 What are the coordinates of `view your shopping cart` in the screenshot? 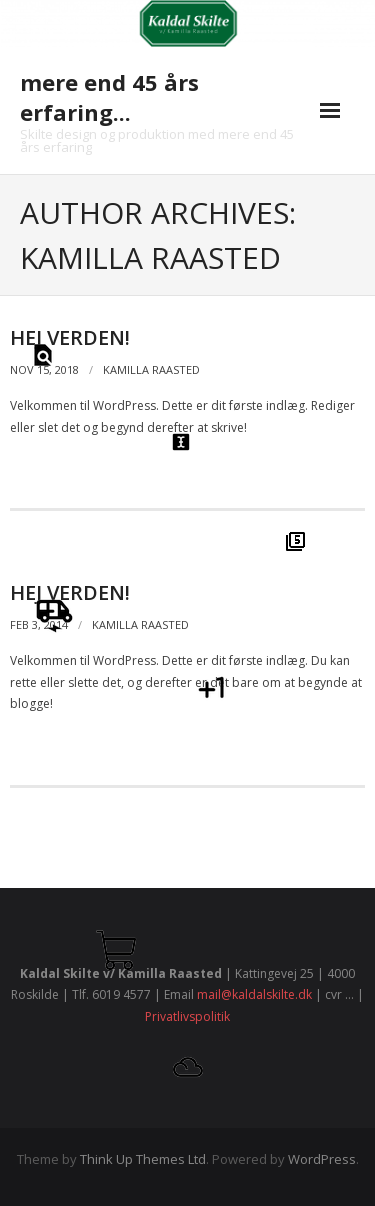 It's located at (117, 951).